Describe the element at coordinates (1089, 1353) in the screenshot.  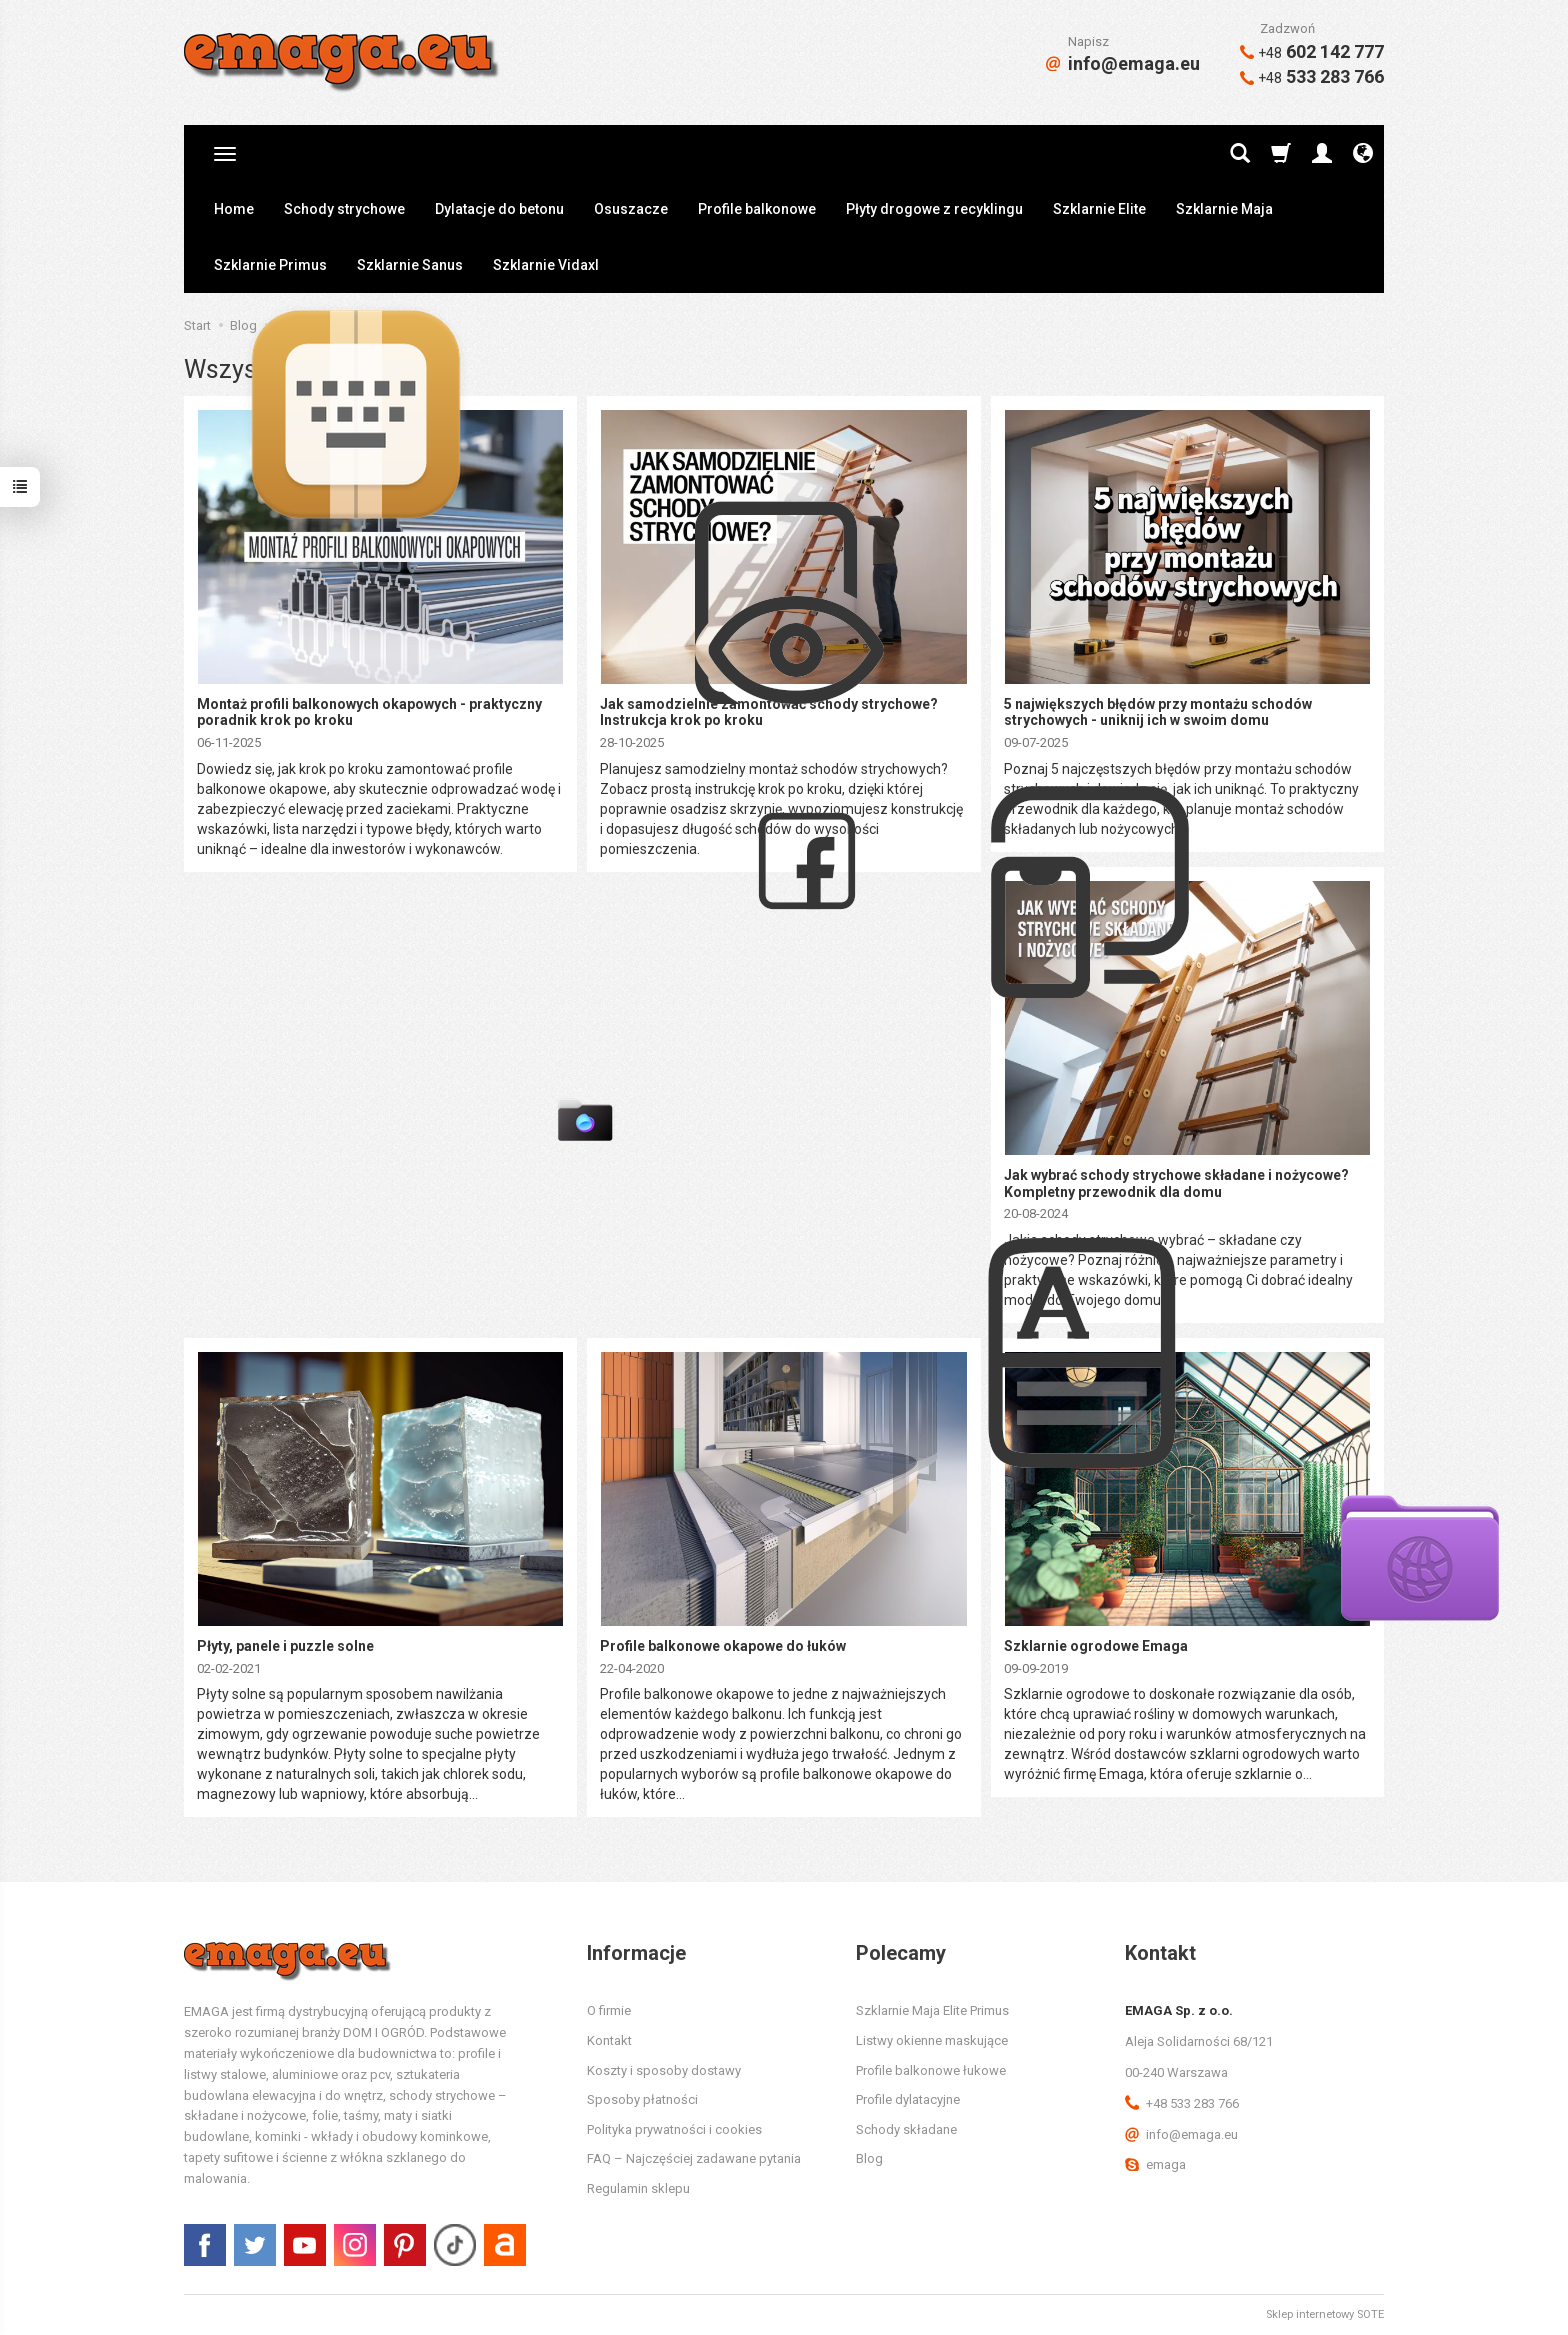
I see `scan a document or image` at that location.